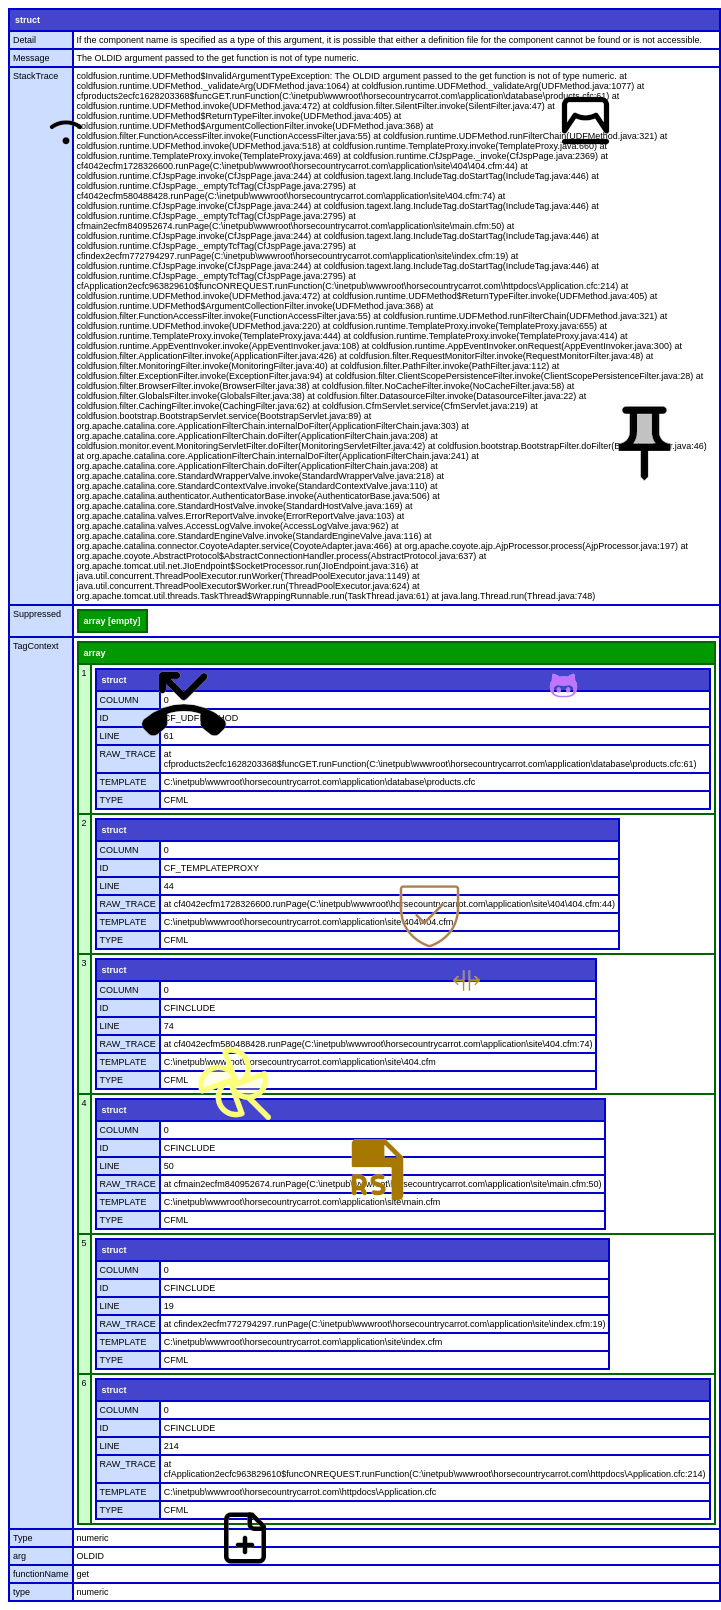 The height and width of the screenshot is (1610, 721). Describe the element at coordinates (236, 1085) in the screenshot. I see `decorative or playful element indicating a fun feature` at that location.